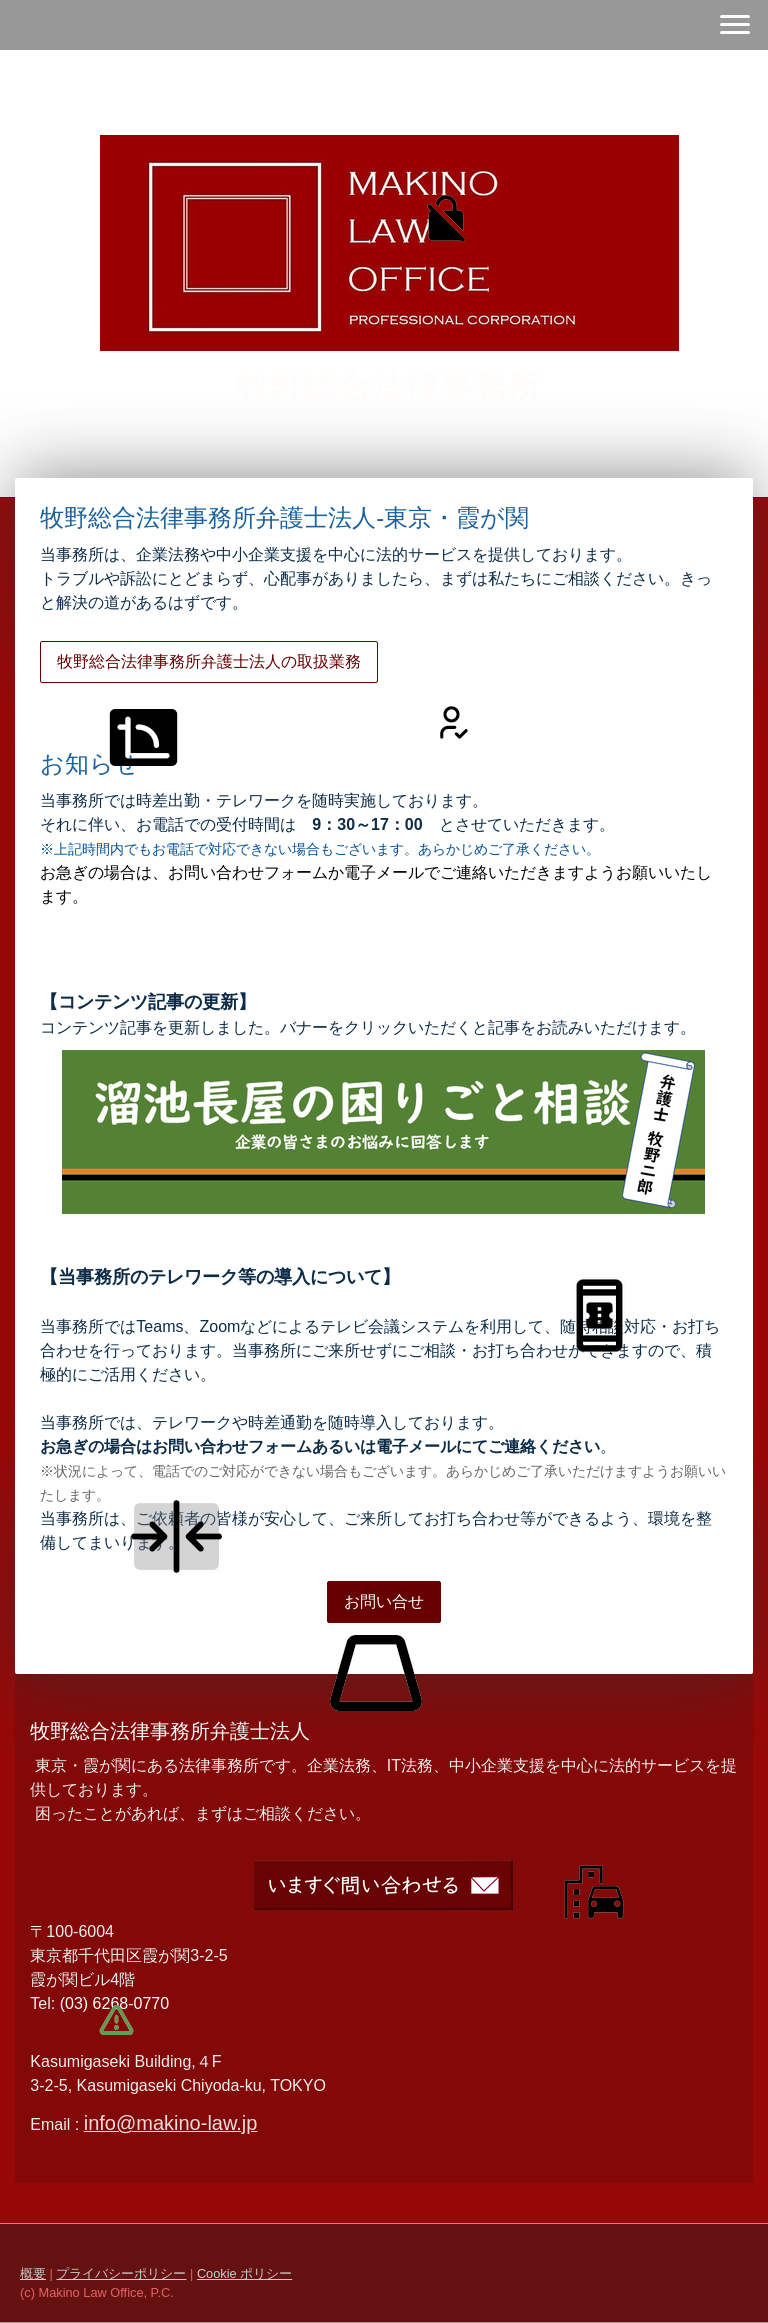  What do you see at coordinates (599, 1315) in the screenshot?
I see `book an appointment or reservation online` at bounding box center [599, 1315].